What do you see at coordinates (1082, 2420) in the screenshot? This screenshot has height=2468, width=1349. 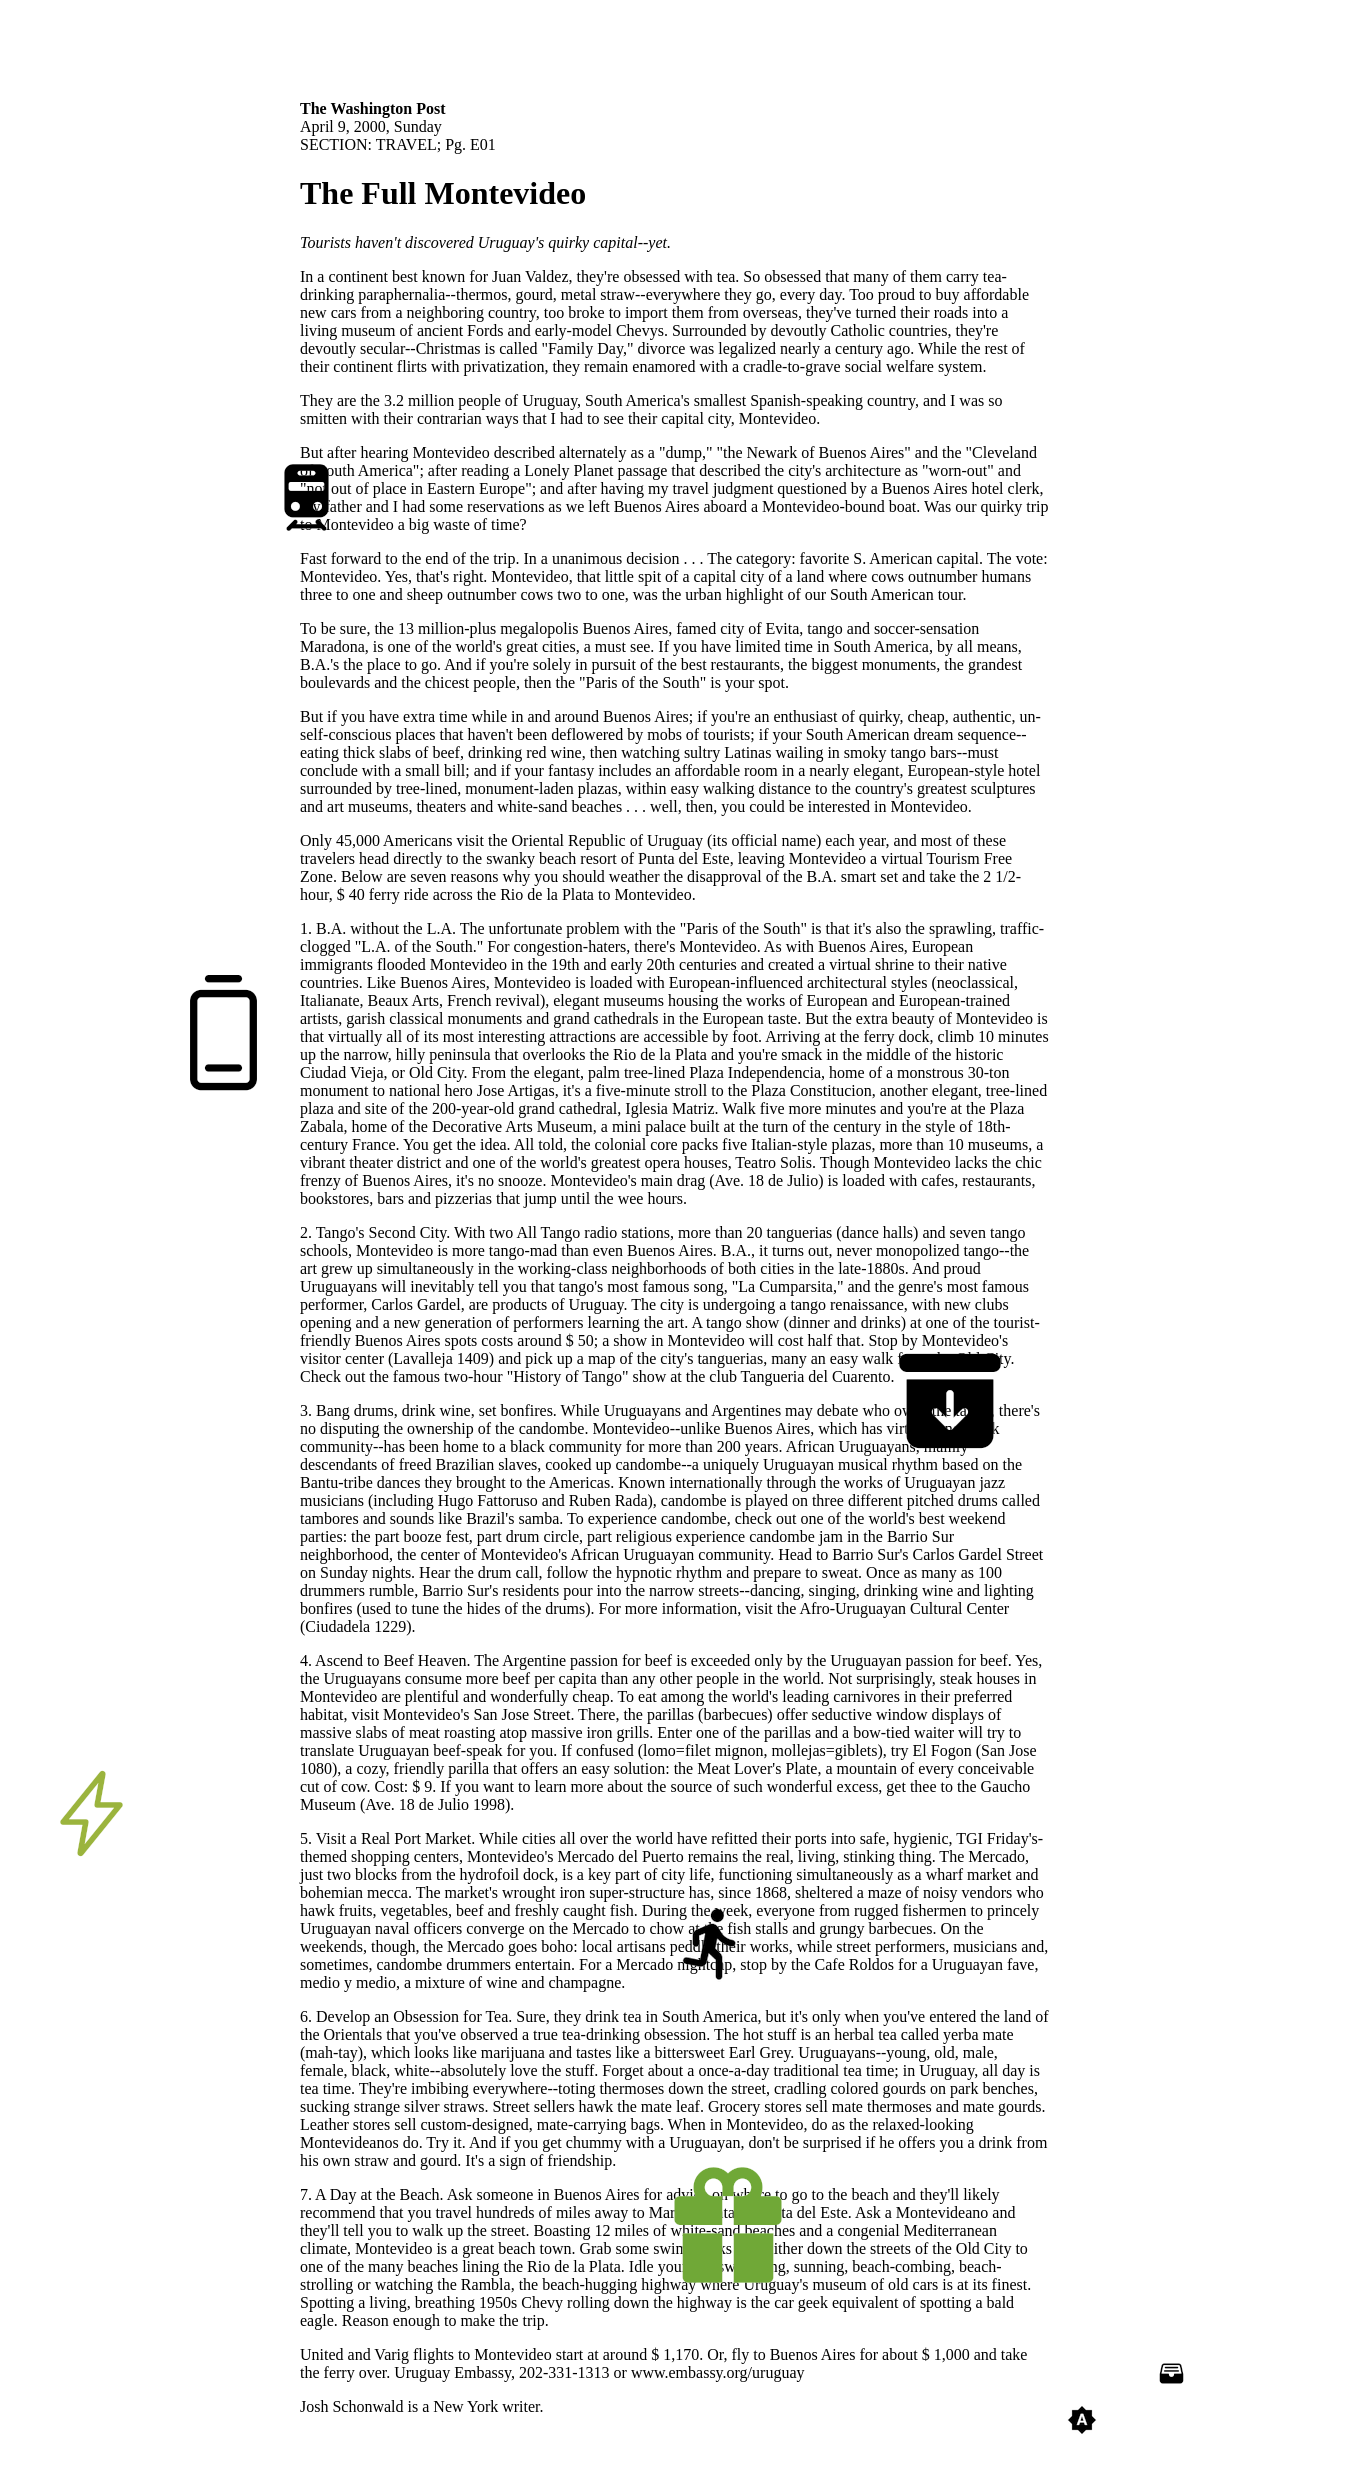 I see `enable automatic brightness adjustment` at bounding box center [1082, 2420].